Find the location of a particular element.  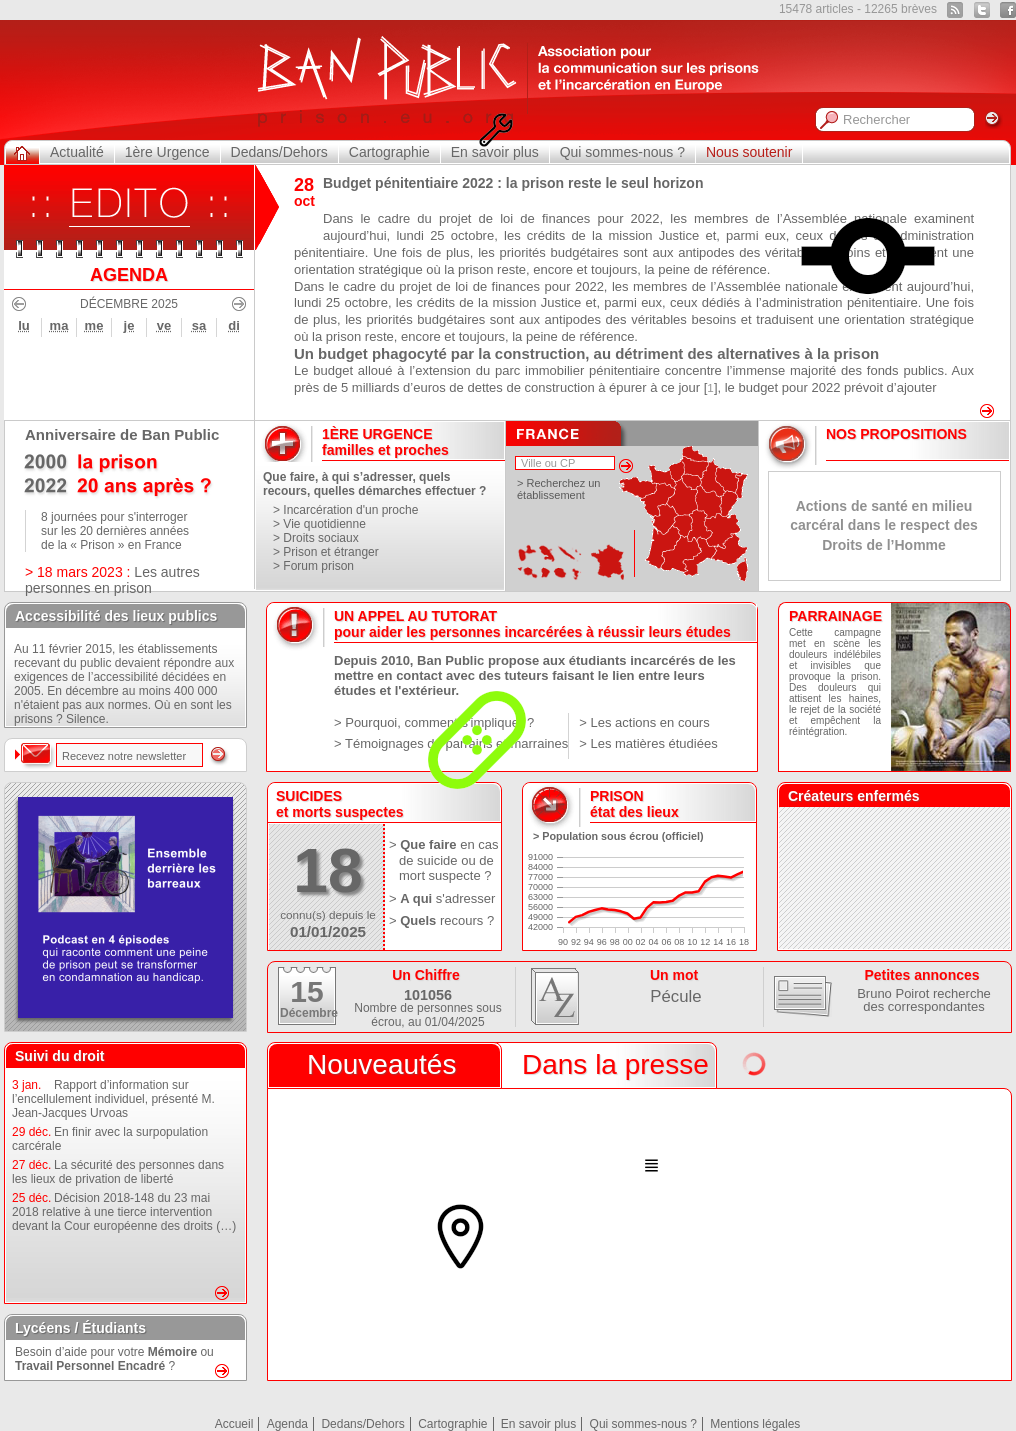

view current location on map is located at coordinates (460, 1236).